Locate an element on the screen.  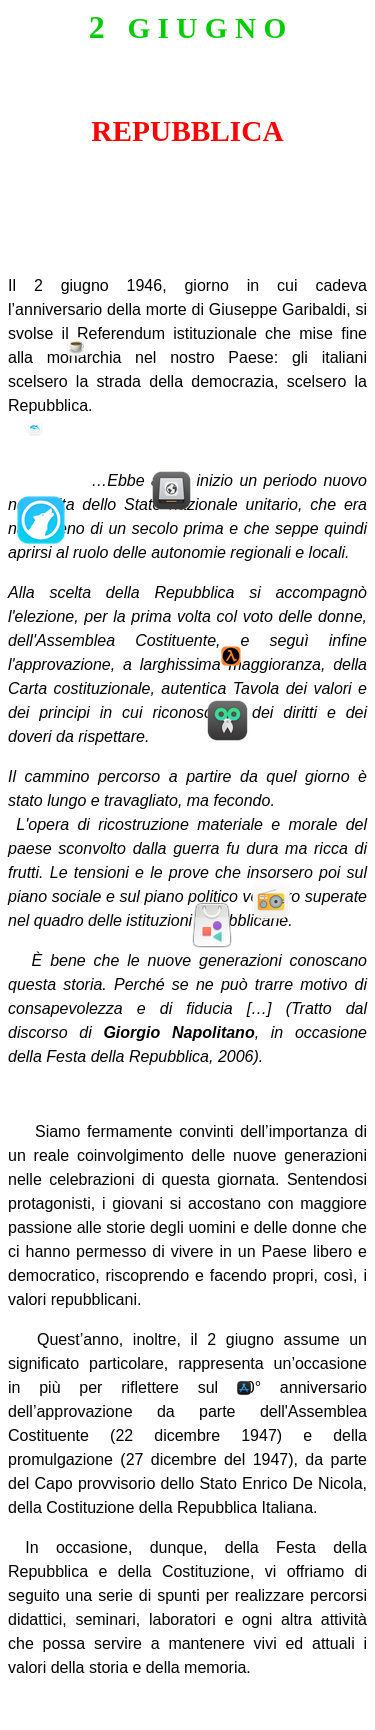
open the app store connect or developer tools is located at coordinates (244, 1388).